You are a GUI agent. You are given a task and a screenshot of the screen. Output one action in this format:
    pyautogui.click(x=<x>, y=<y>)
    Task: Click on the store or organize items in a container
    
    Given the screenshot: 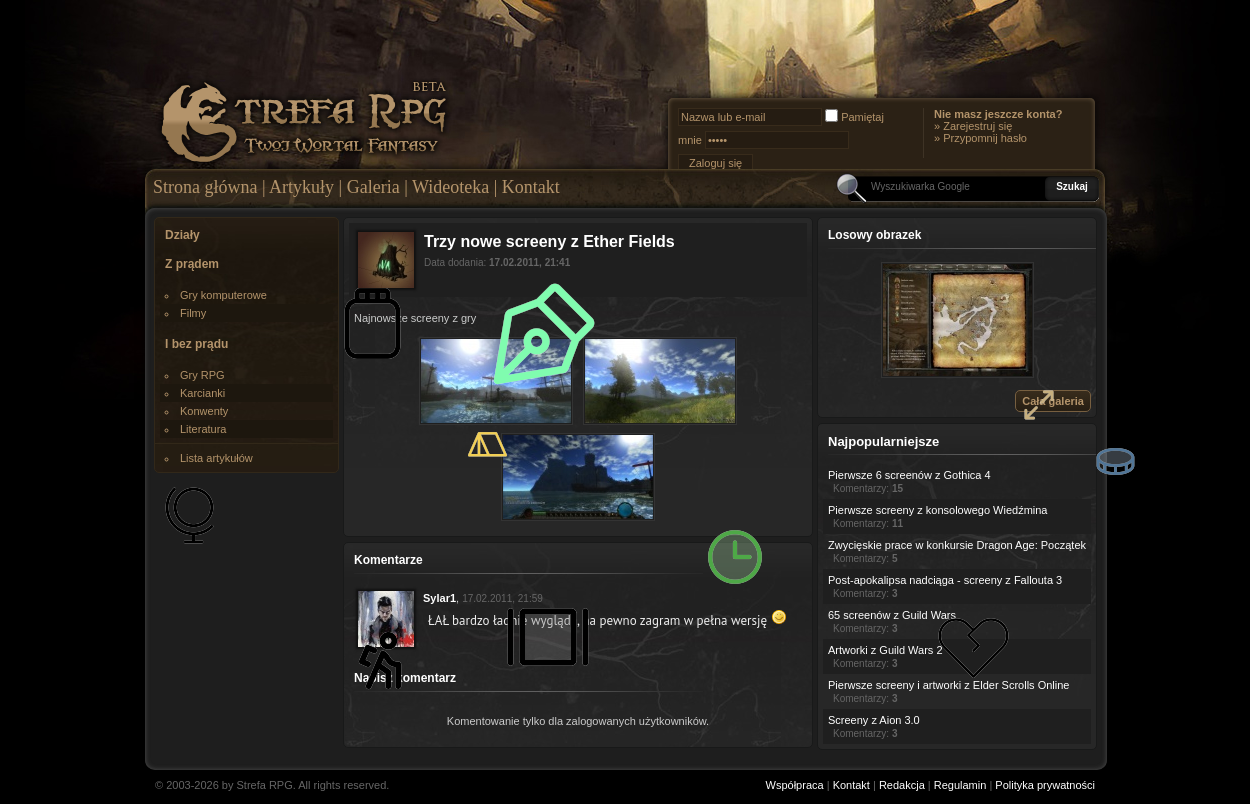 What is the action you would take?
    pyautogui.click(x=372, y=323)
    